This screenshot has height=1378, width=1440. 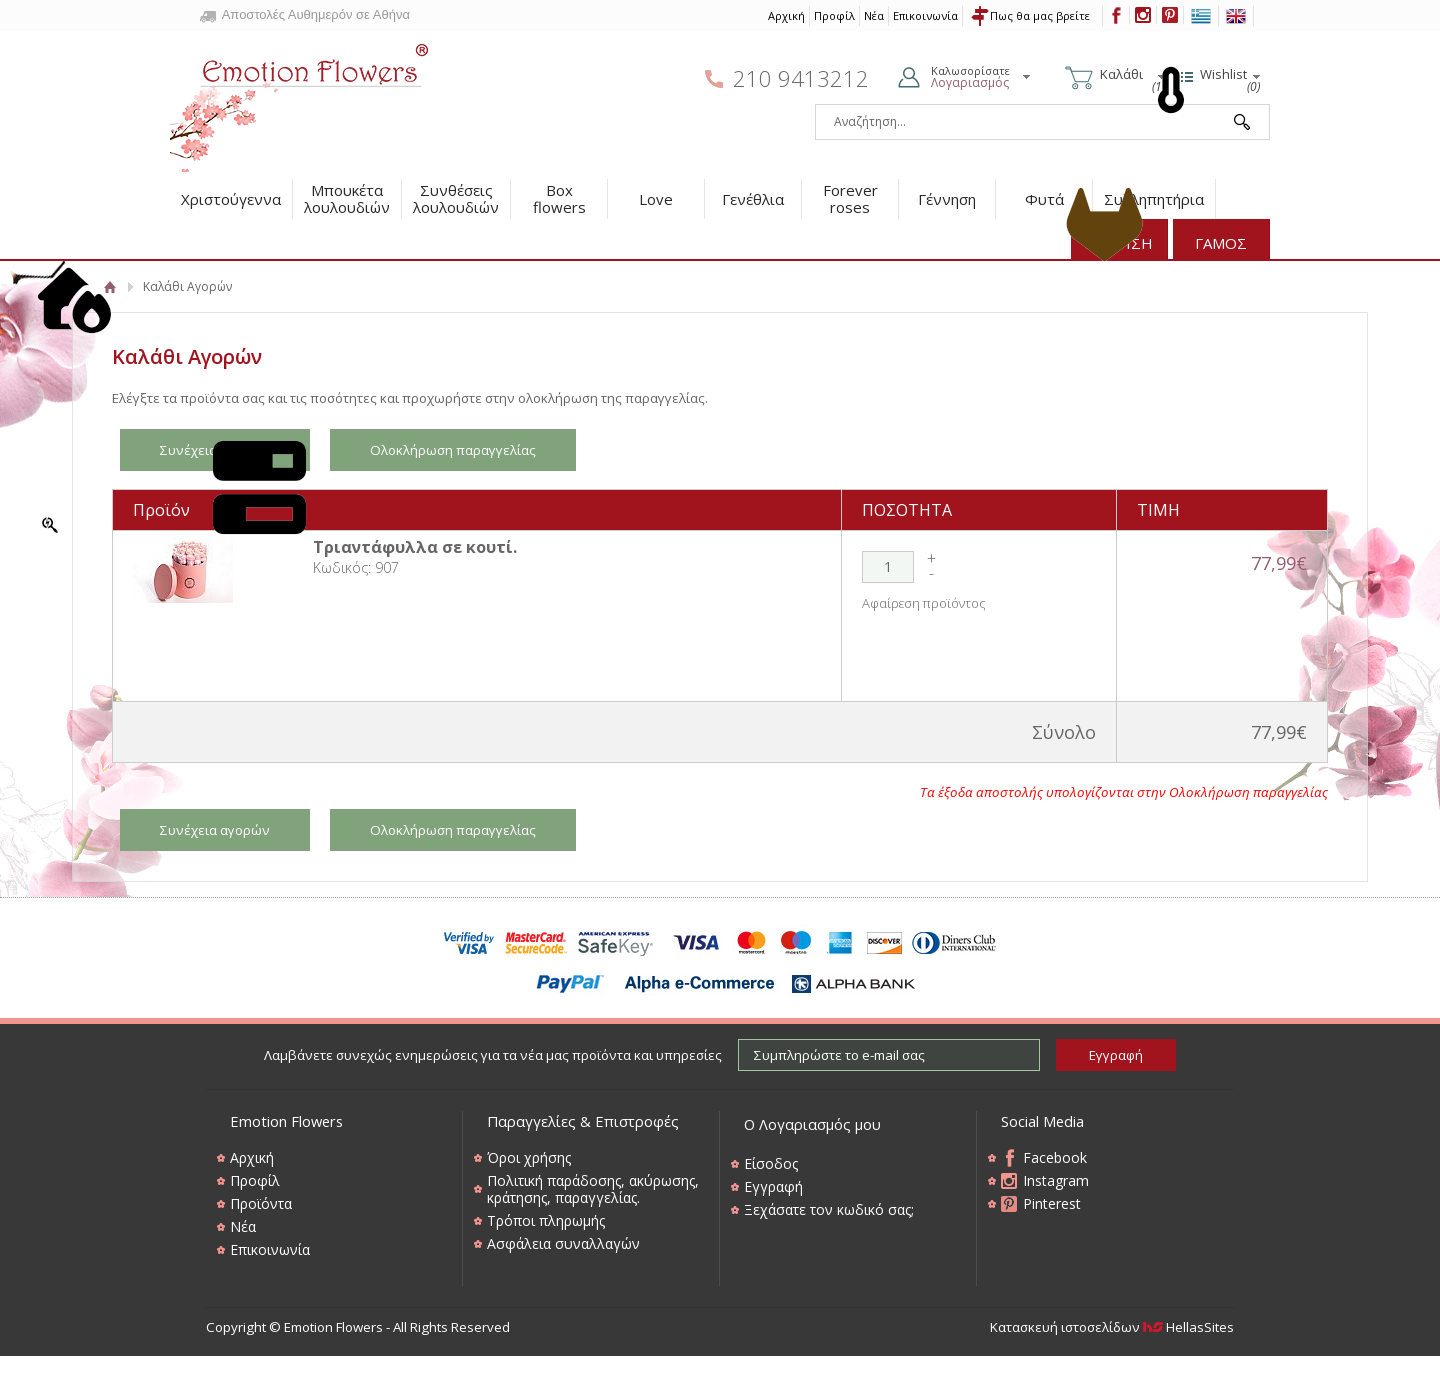 I want to click on view task list or to-do items, so click(x=259, y=487).